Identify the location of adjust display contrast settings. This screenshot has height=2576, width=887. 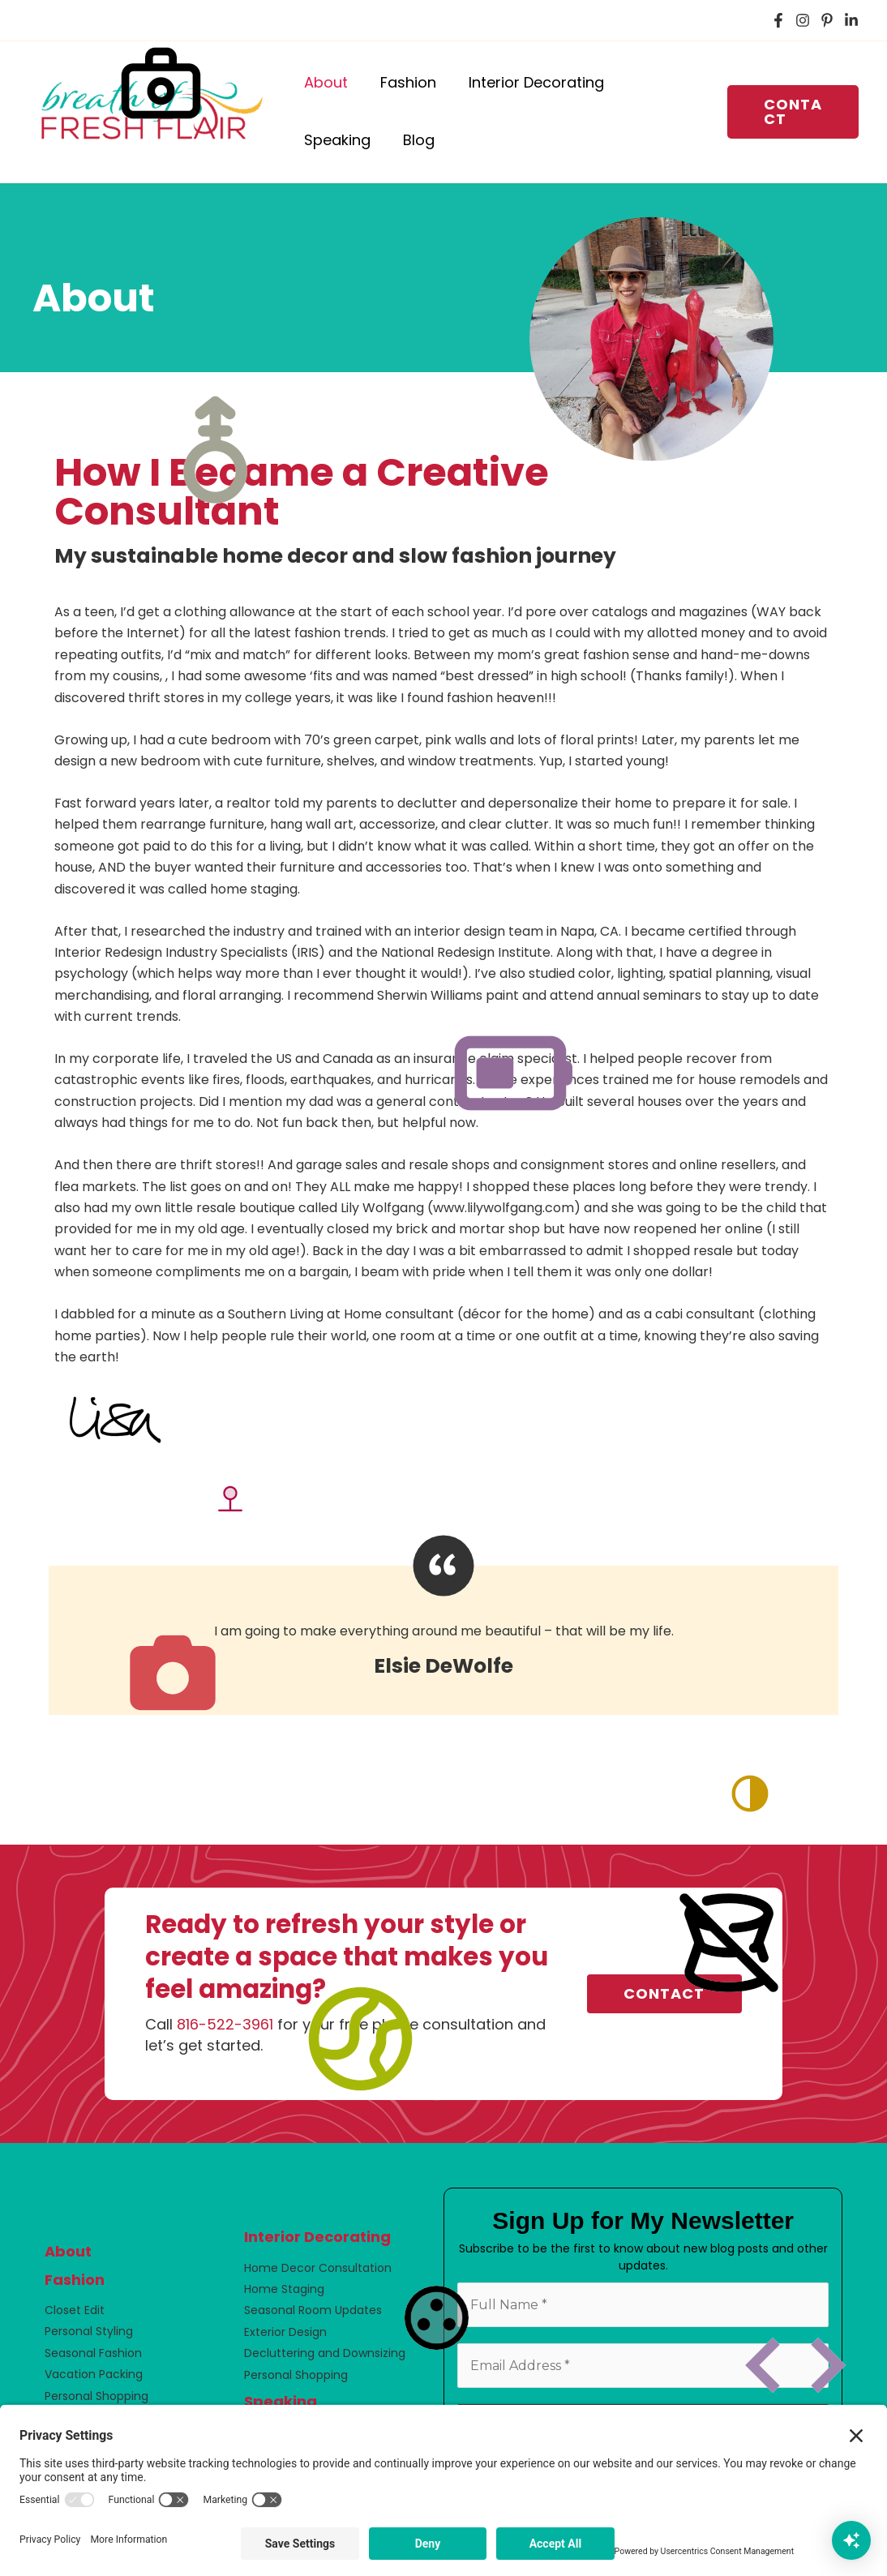
(750, 1794).